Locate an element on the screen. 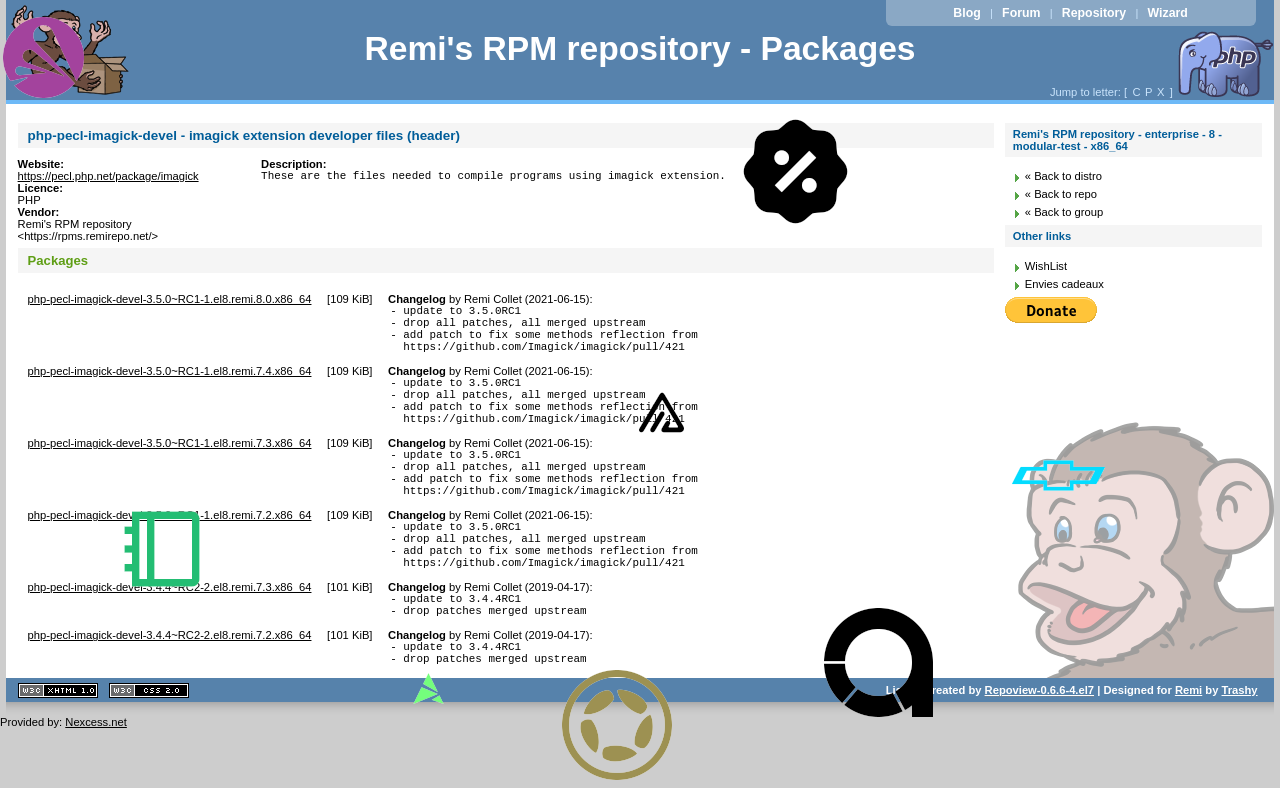  open avast antivirus application is located at coordinates (43, 57).